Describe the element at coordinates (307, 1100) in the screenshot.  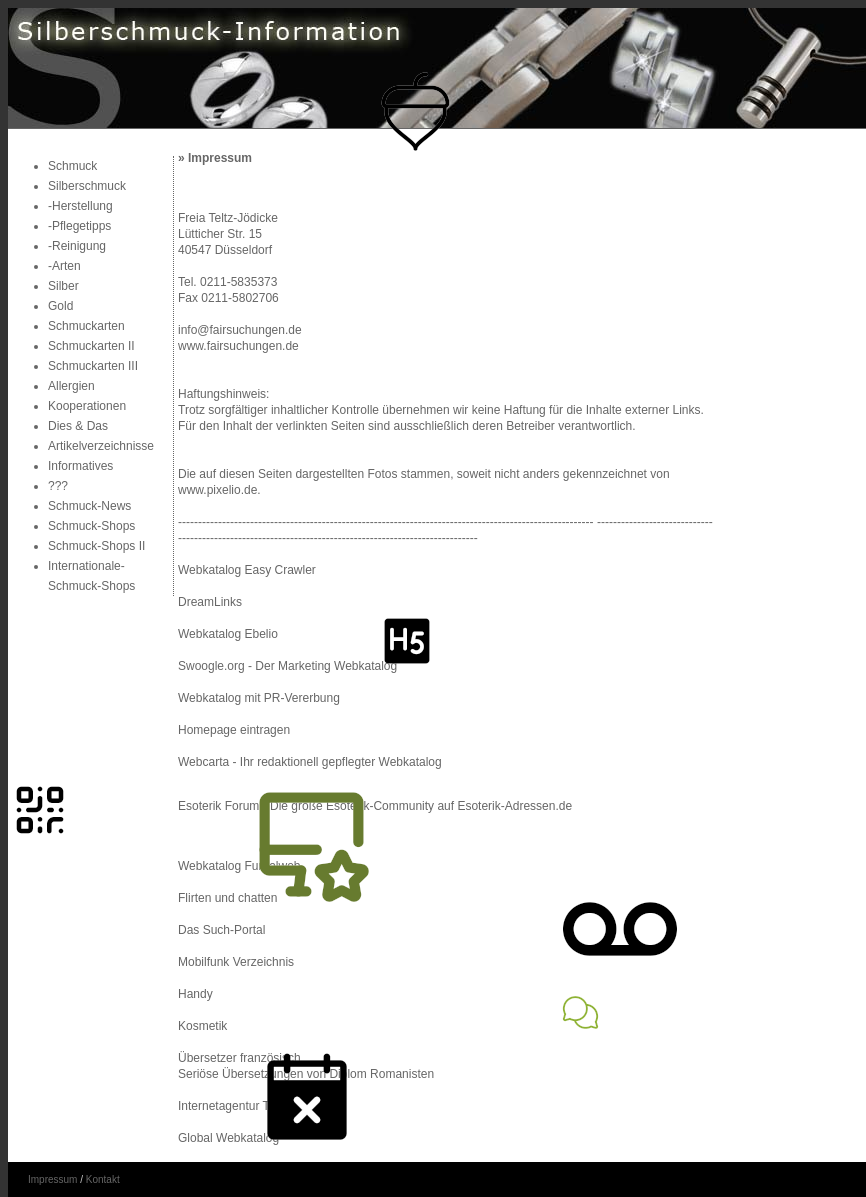
I see `cancel or delete a scheduled event` at that location.